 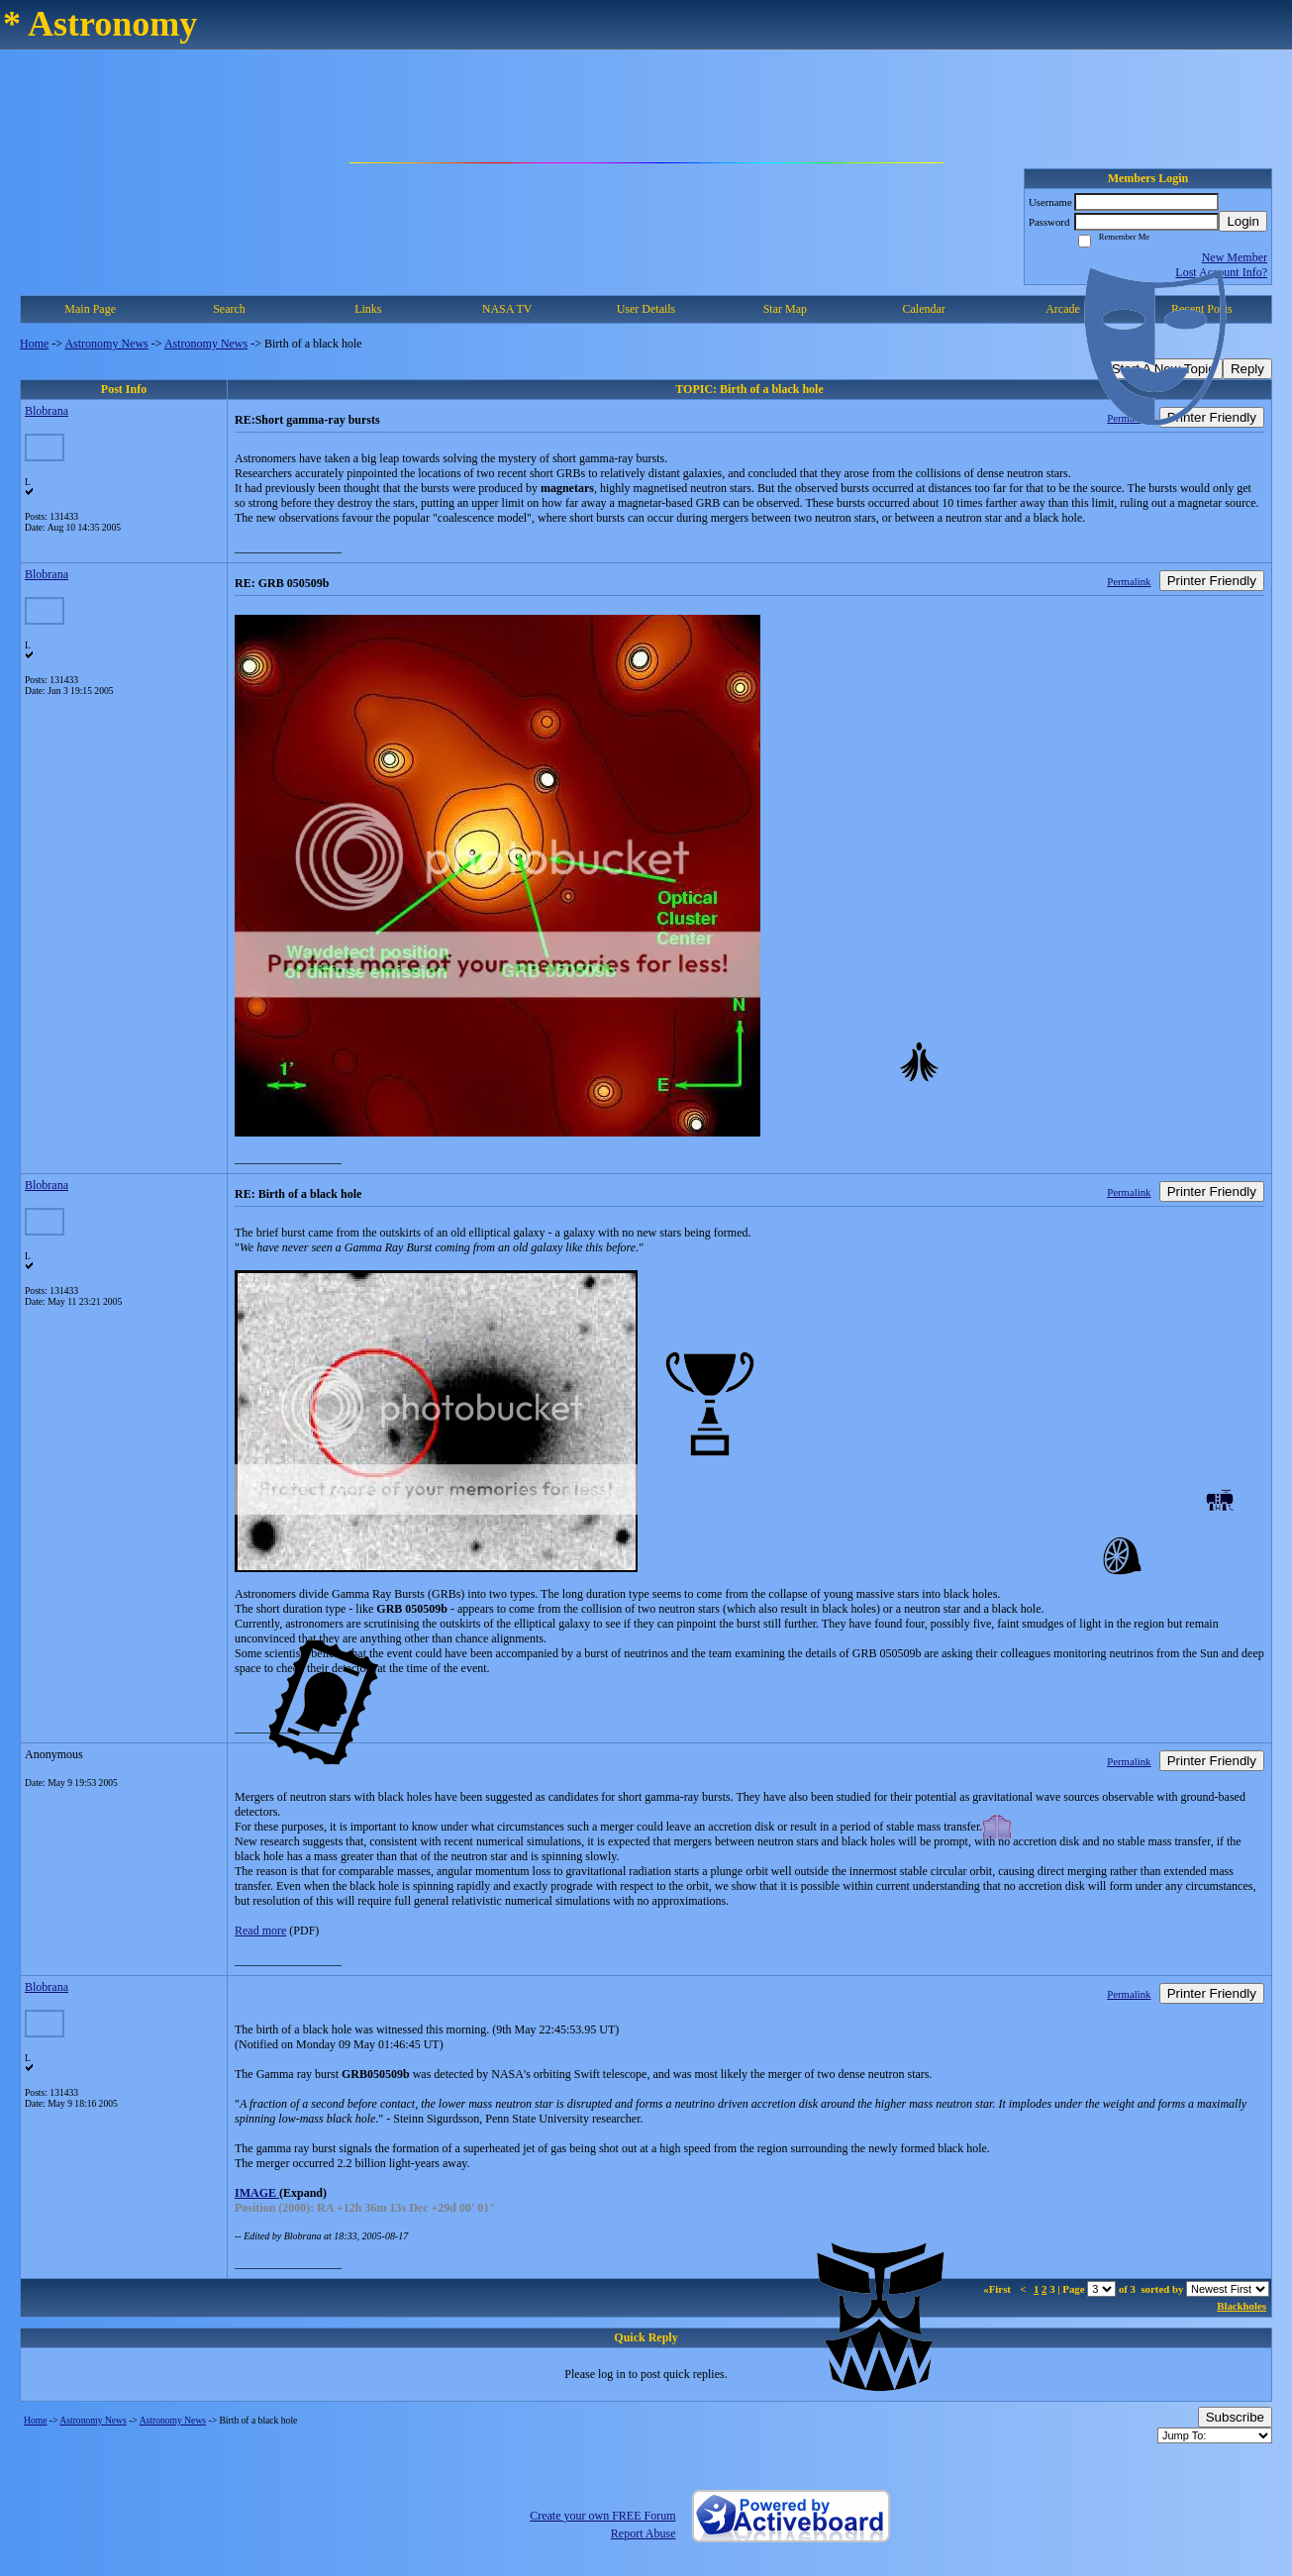 What do you see at coordinates (1153, 347) in the screenshot?
I see `toggle between theater or drama mode` at bounding box center [1153, 347].